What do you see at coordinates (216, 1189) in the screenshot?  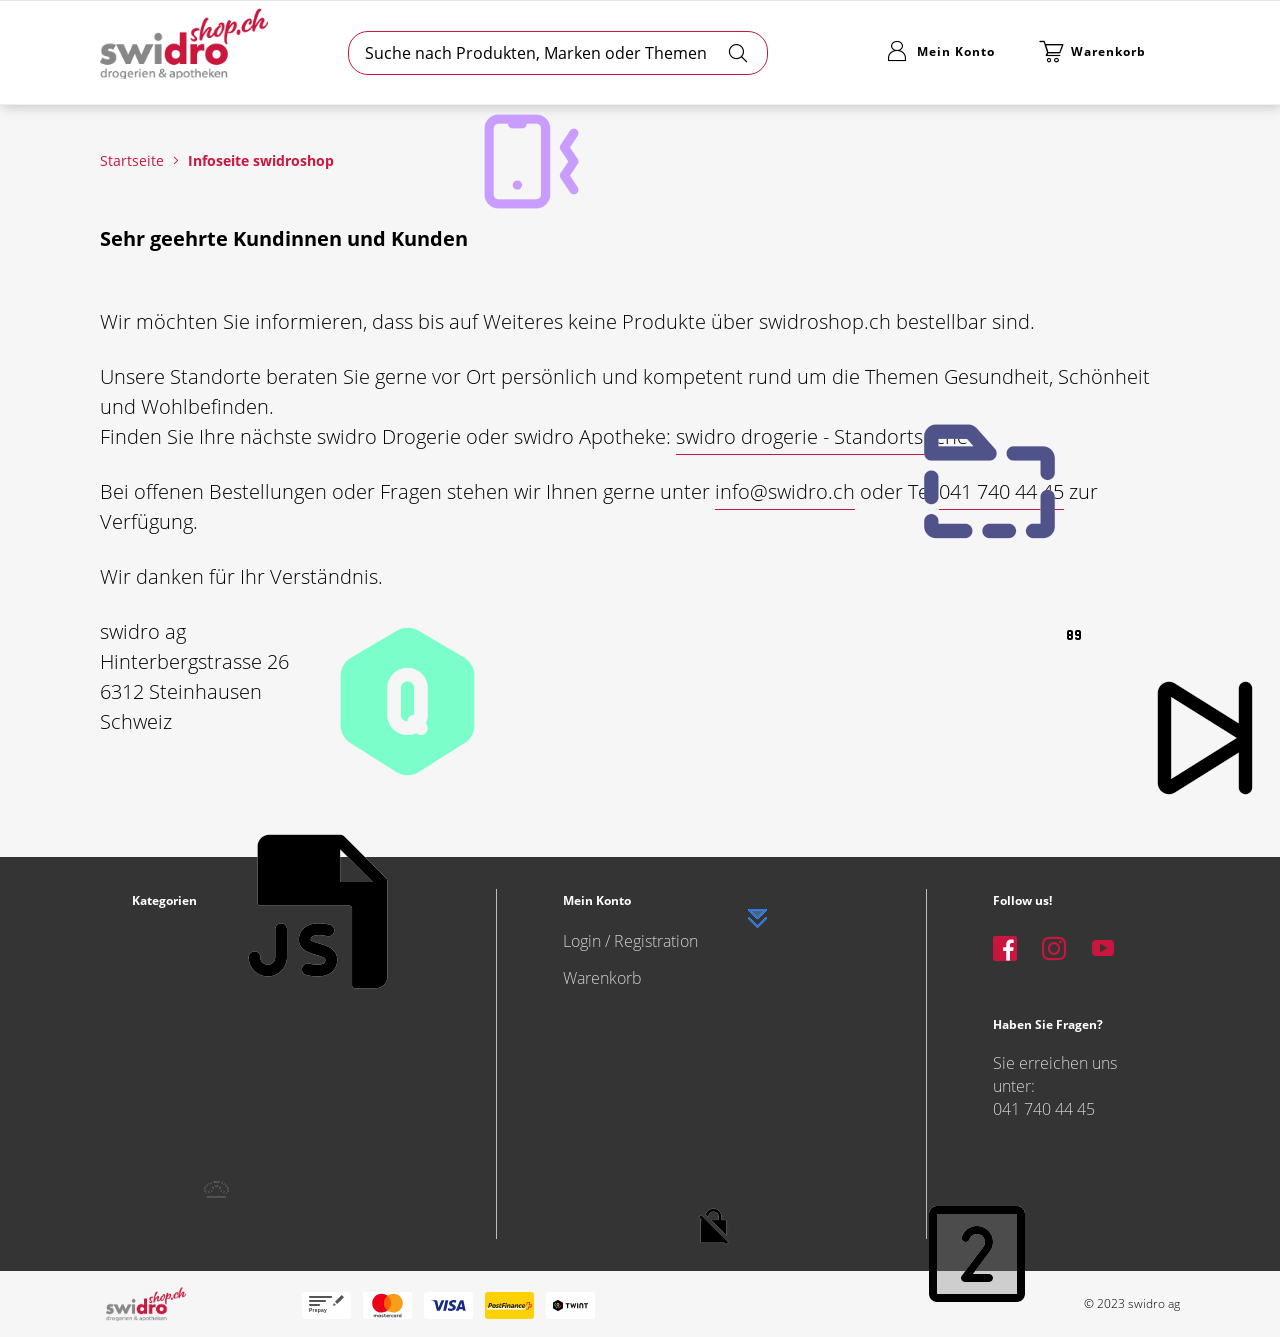 I see `end the current call` at bounding box center [216, 1189].